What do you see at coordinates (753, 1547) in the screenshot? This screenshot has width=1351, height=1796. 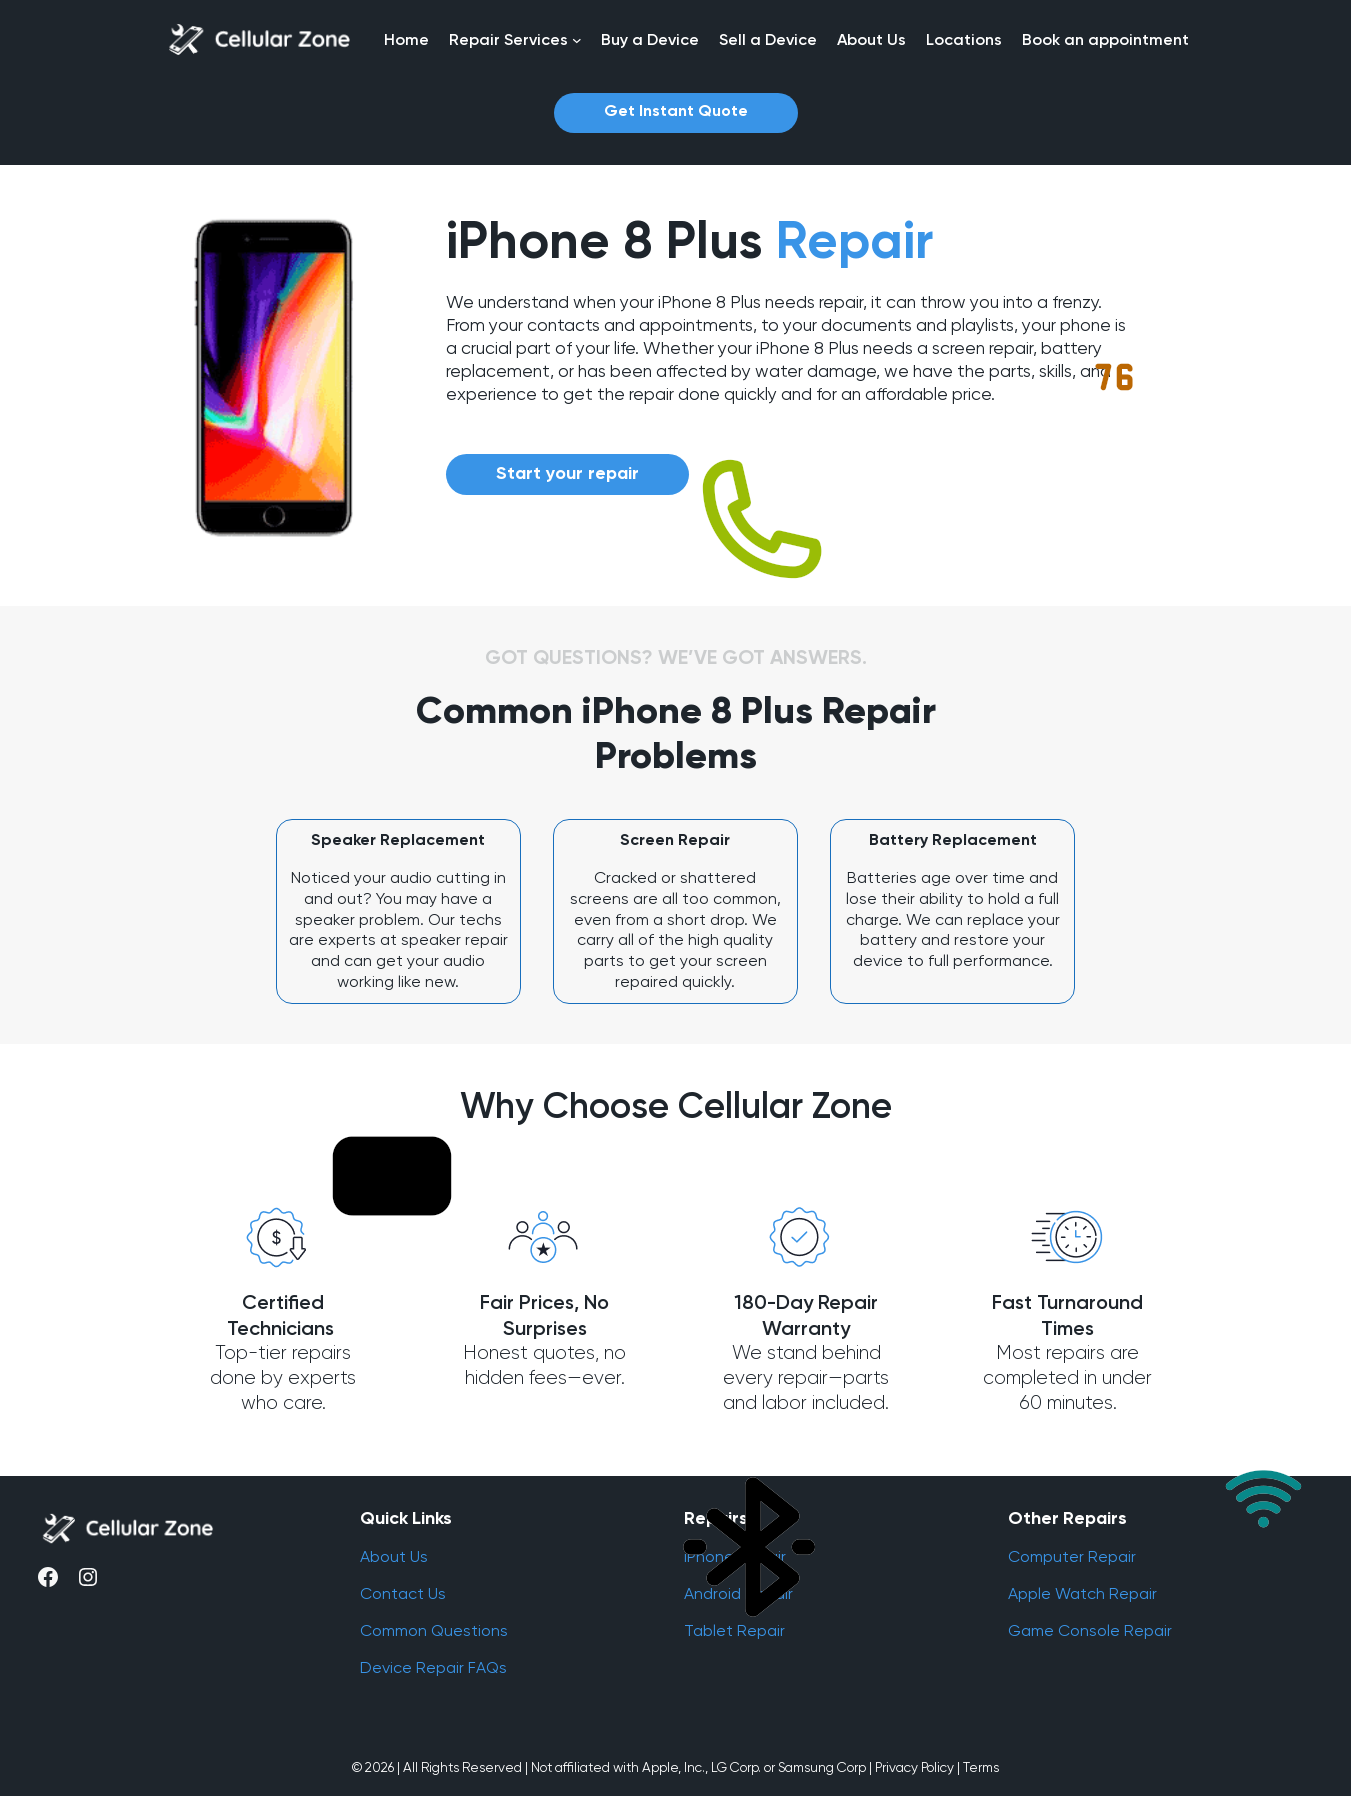 I see `indicates an active bluetooth connection` at bounding box center [753, 1547].